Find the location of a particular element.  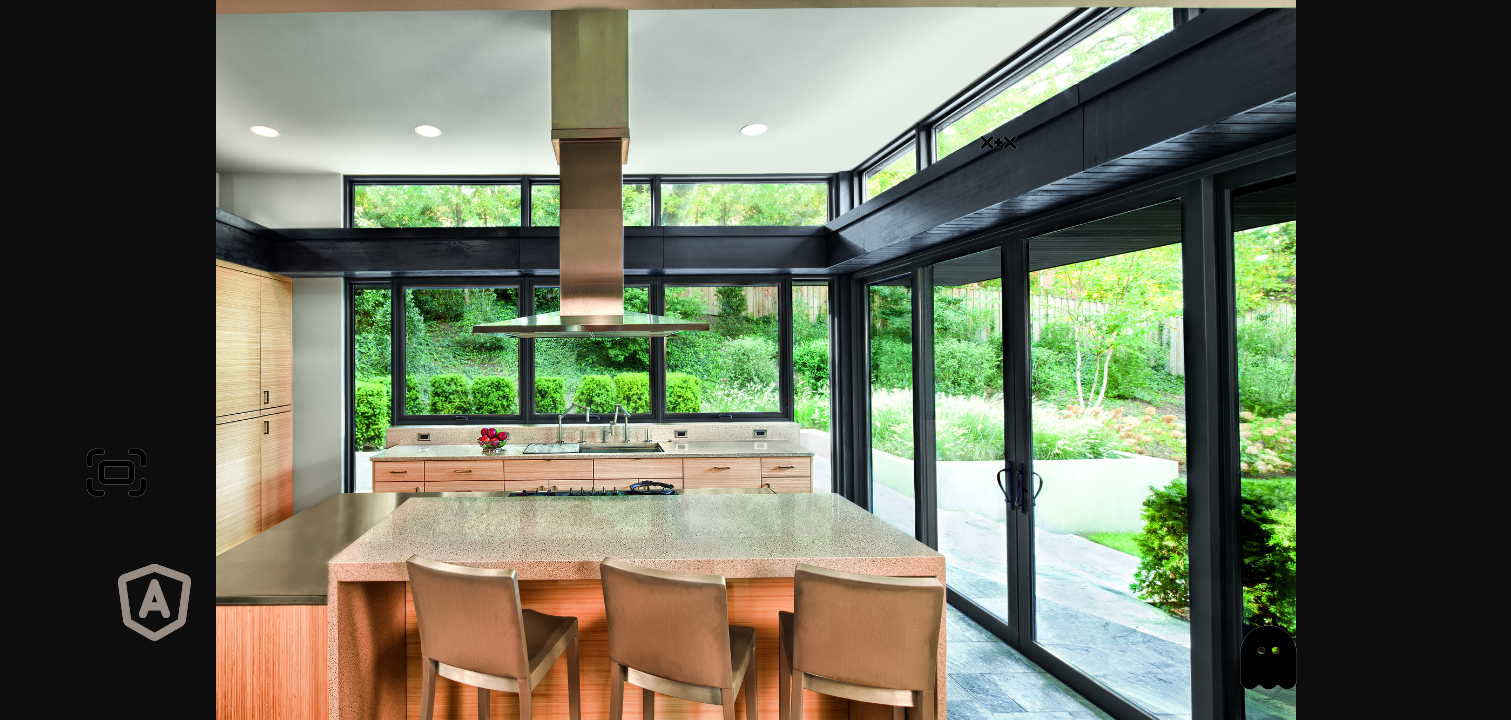

scan a photo or document using the camera is located at coordinates (116, 472).